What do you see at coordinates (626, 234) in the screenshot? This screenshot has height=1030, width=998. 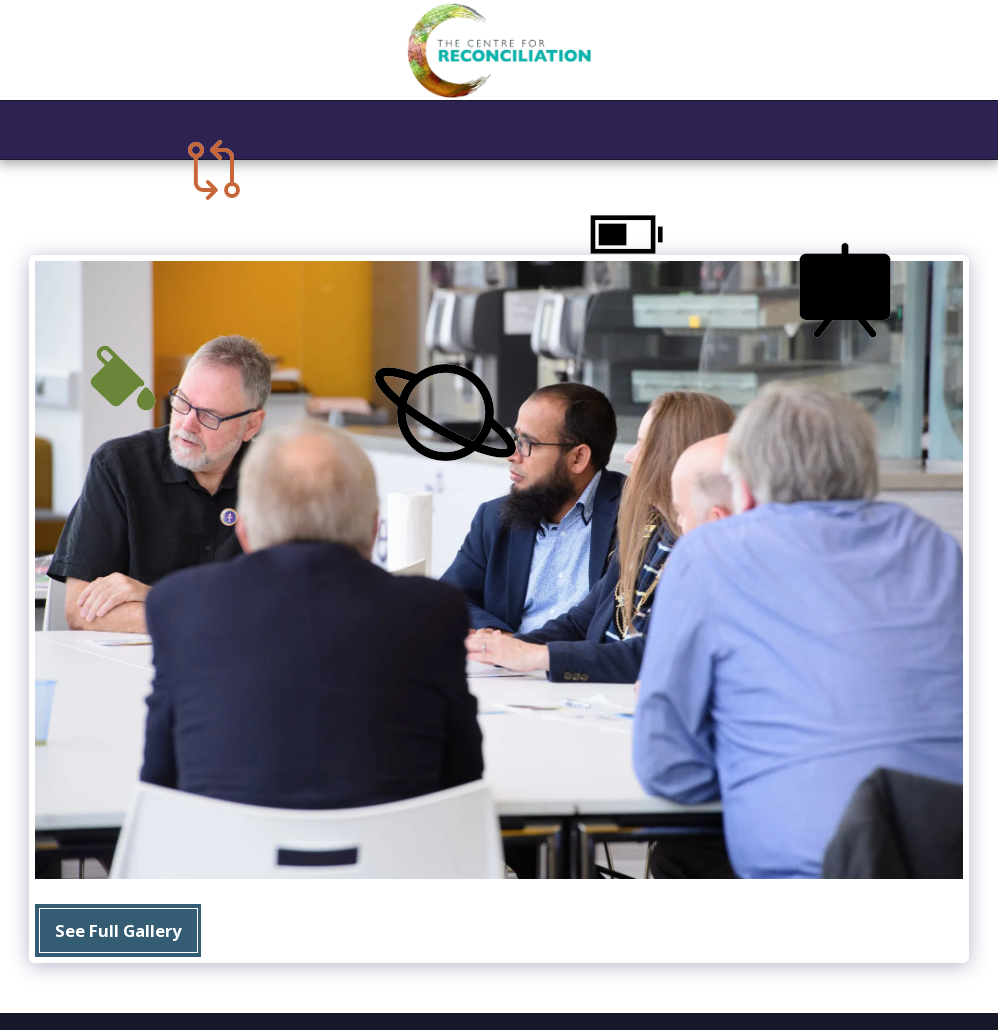 I see `indicates battery is at 50% charge` at bounding box center [626, 234].